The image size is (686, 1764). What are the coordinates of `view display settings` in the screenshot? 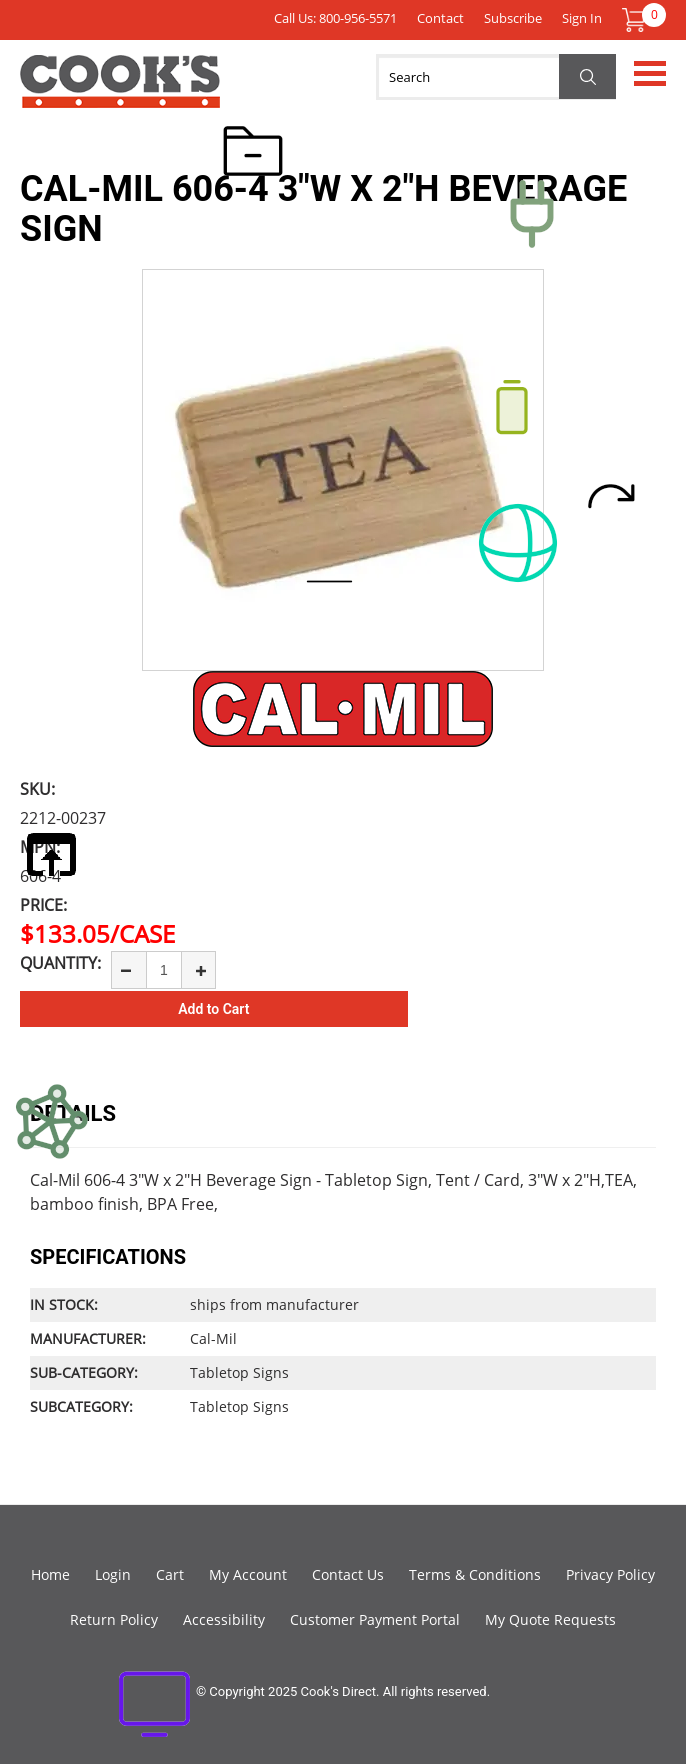 It's located at (154, 1701).